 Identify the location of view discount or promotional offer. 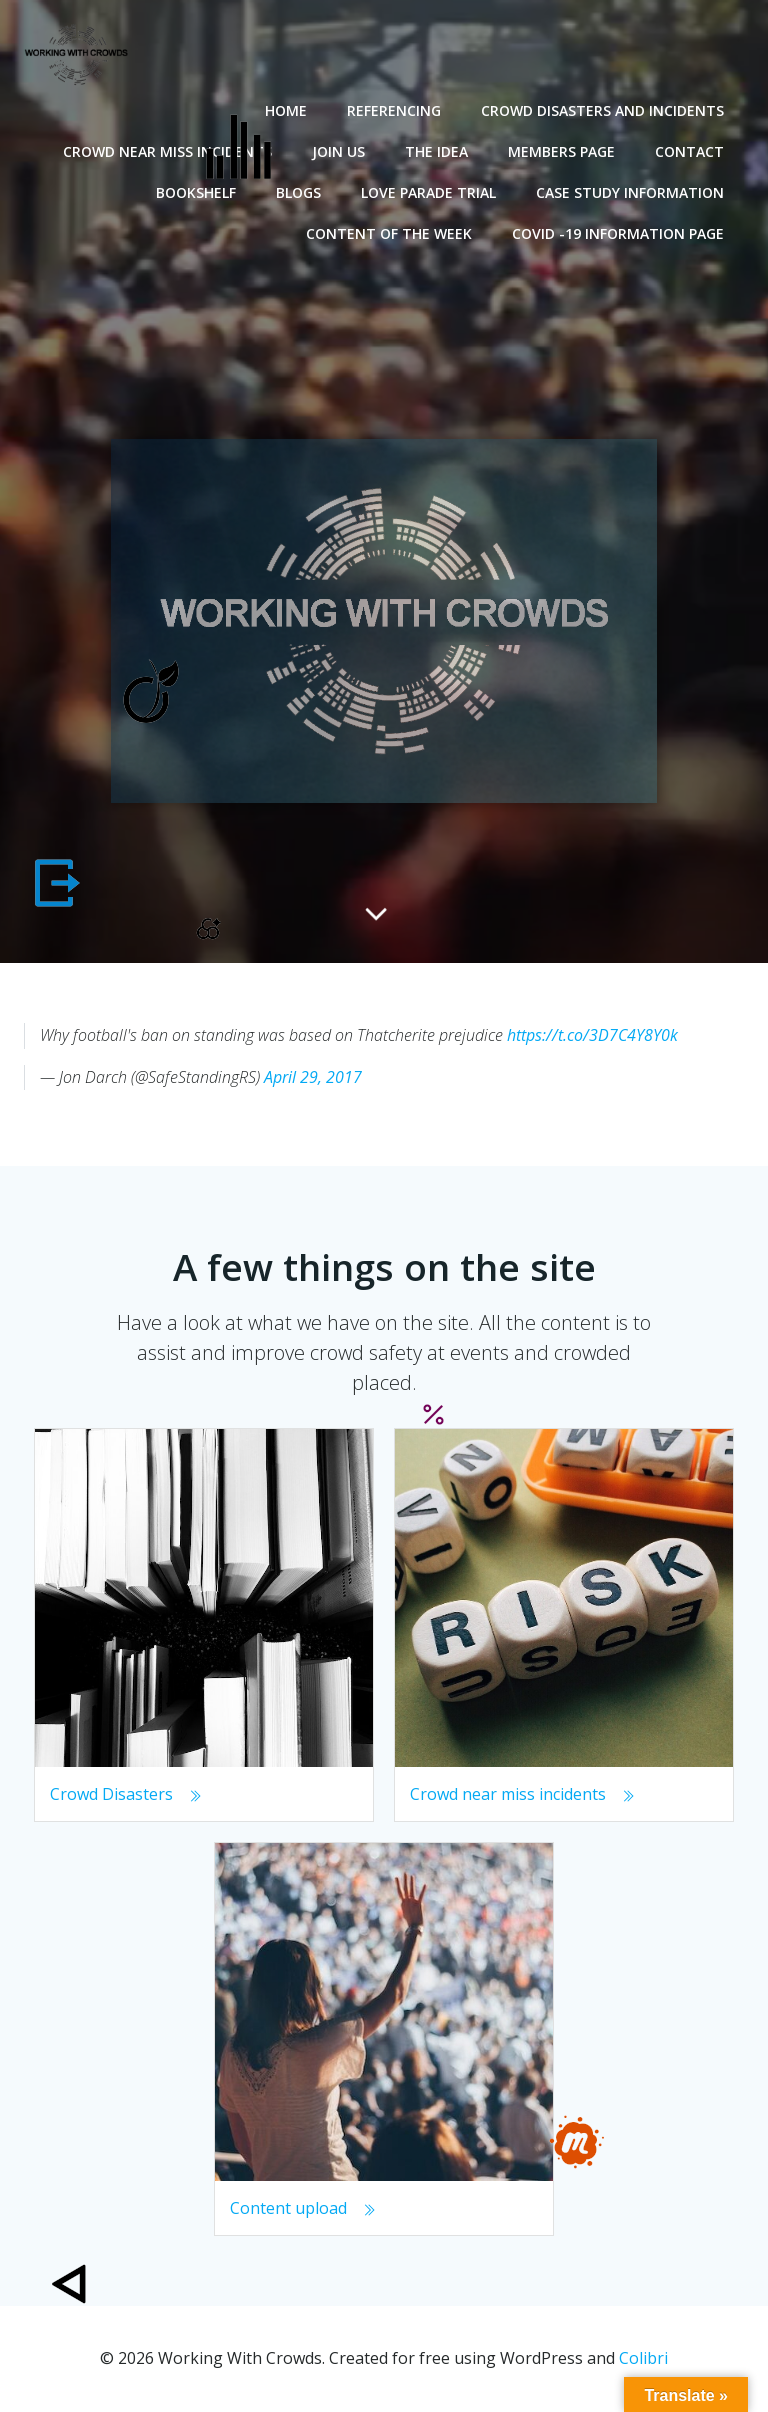
(433, 1414).